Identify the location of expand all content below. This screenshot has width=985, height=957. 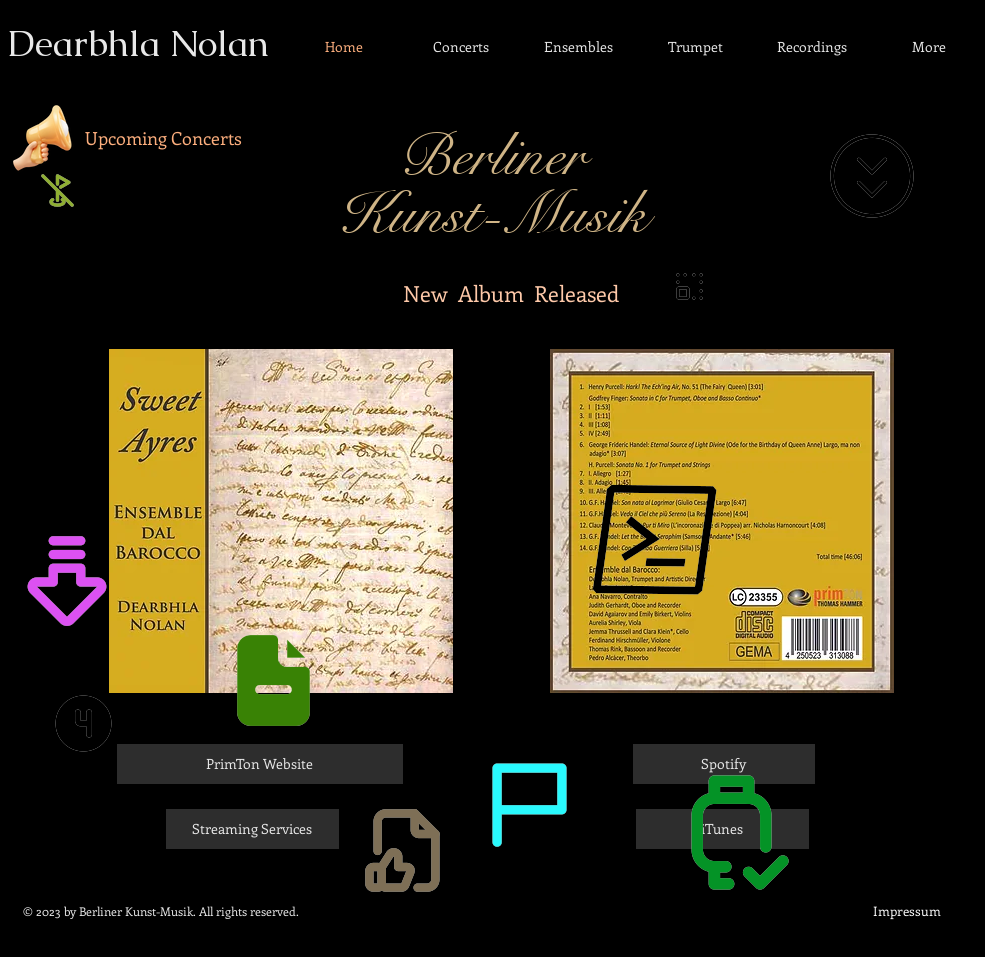
(872, 176).